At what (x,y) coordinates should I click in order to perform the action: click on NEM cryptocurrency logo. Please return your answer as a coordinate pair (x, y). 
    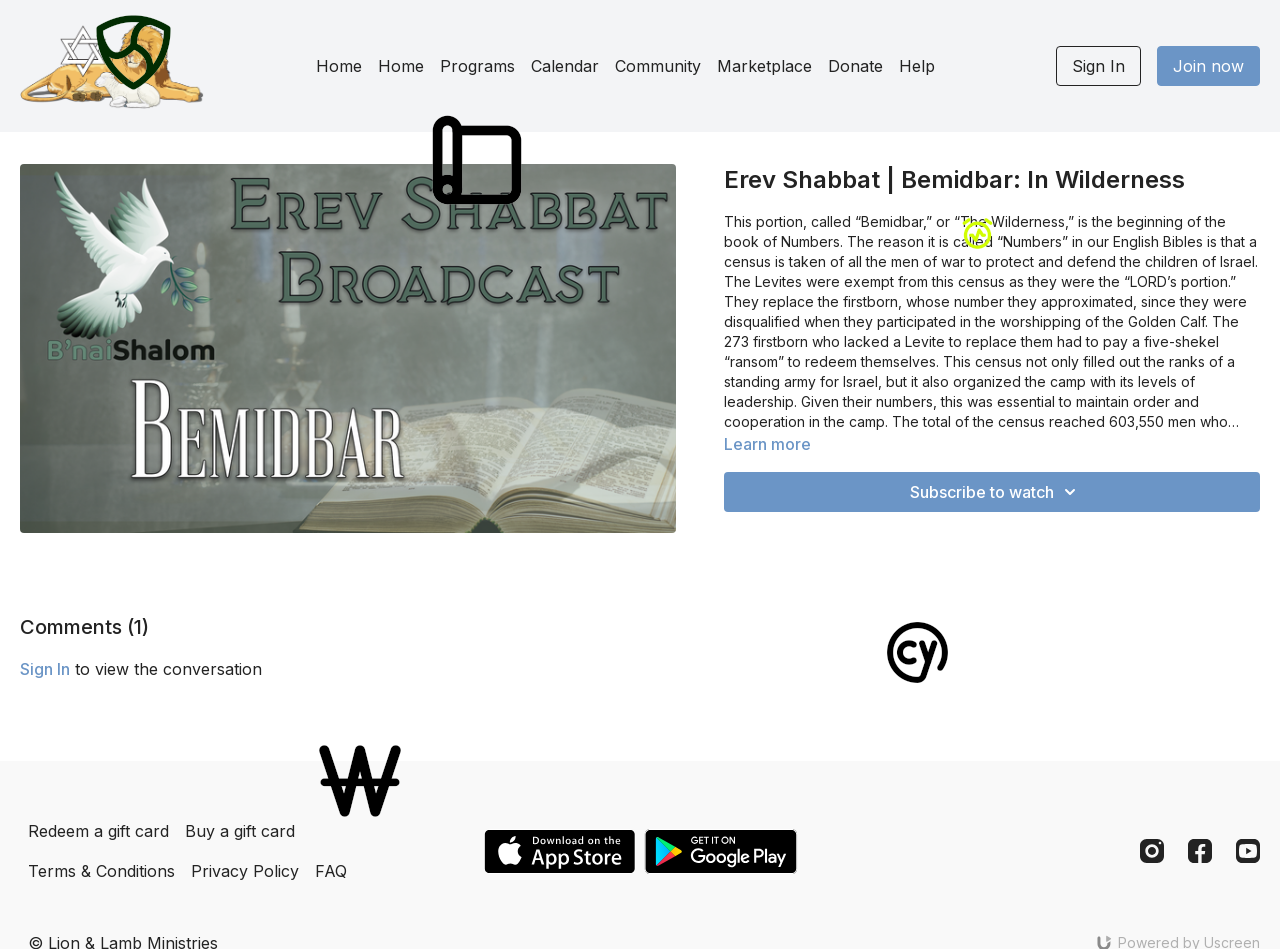
    Looking at the image, I should click on (133, 52).